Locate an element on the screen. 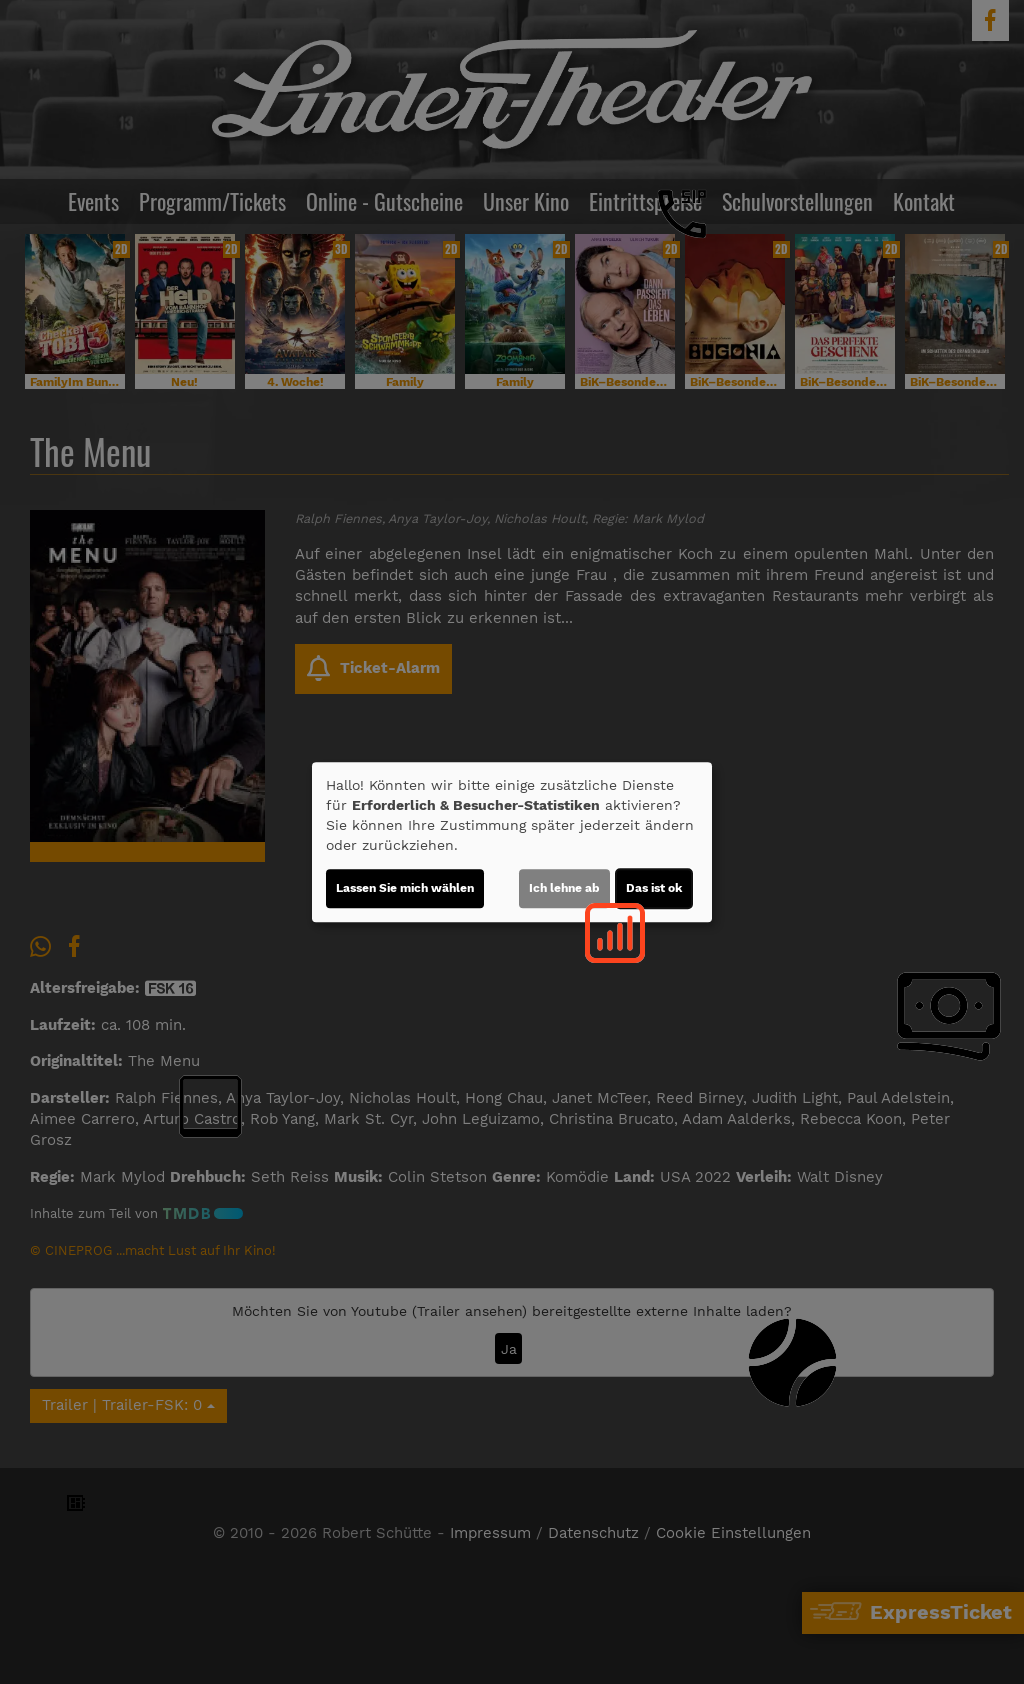 Image resolution: width=1024 pixels, height=1684 pixels. access developer or hardware settings is located at coordinates (76, 1503).